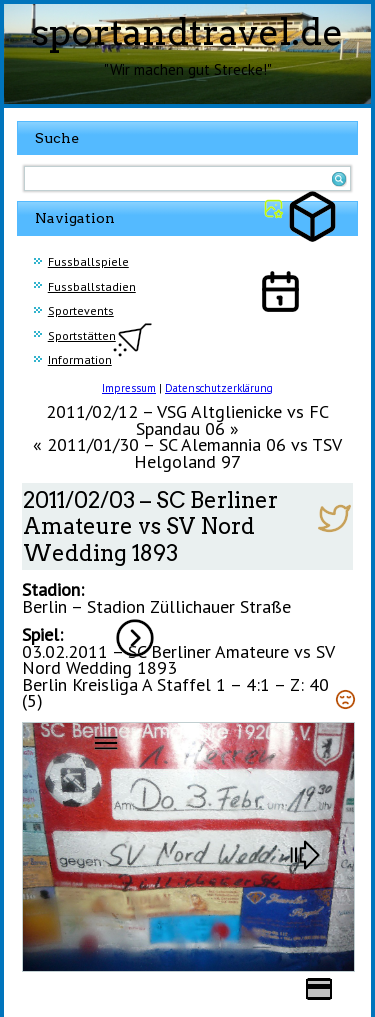 This screenshot has height=1017, width=375. What do you see at coordinates (135, 638) in the screenshot?
I see `go to next item or page` at bounding box center [135, 638].